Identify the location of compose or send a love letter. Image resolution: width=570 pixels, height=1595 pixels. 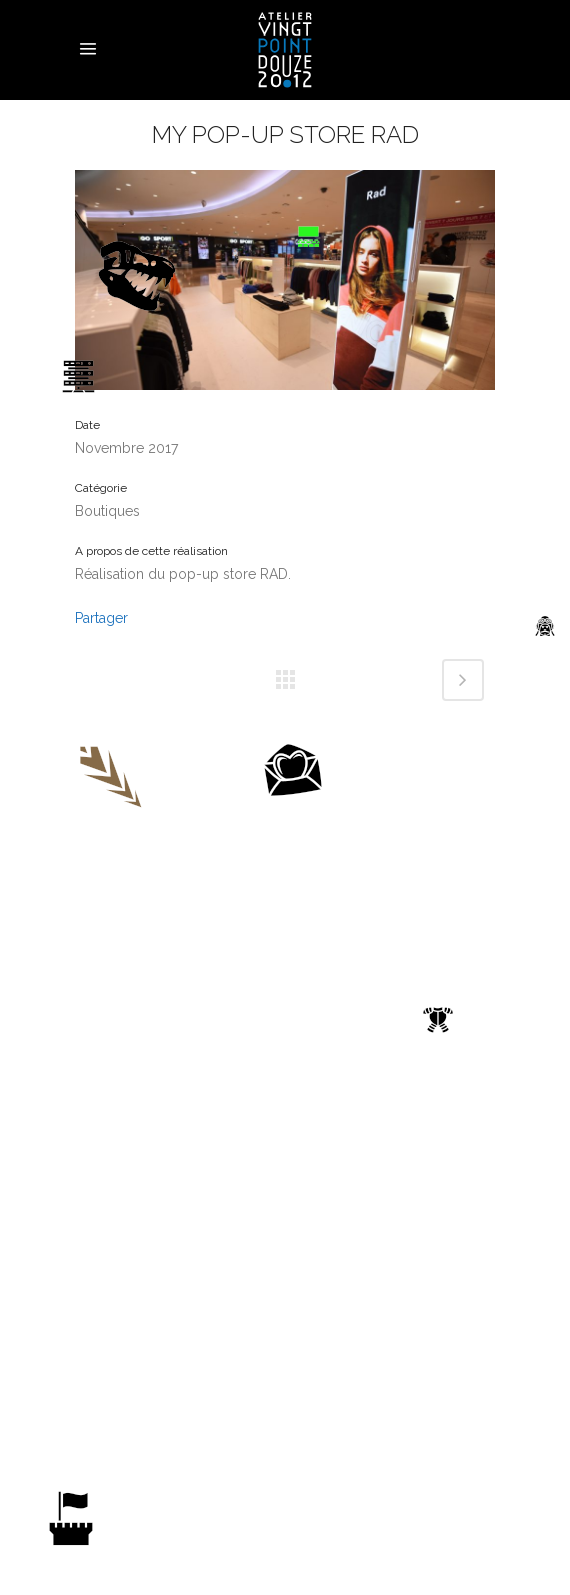
(293, 770).